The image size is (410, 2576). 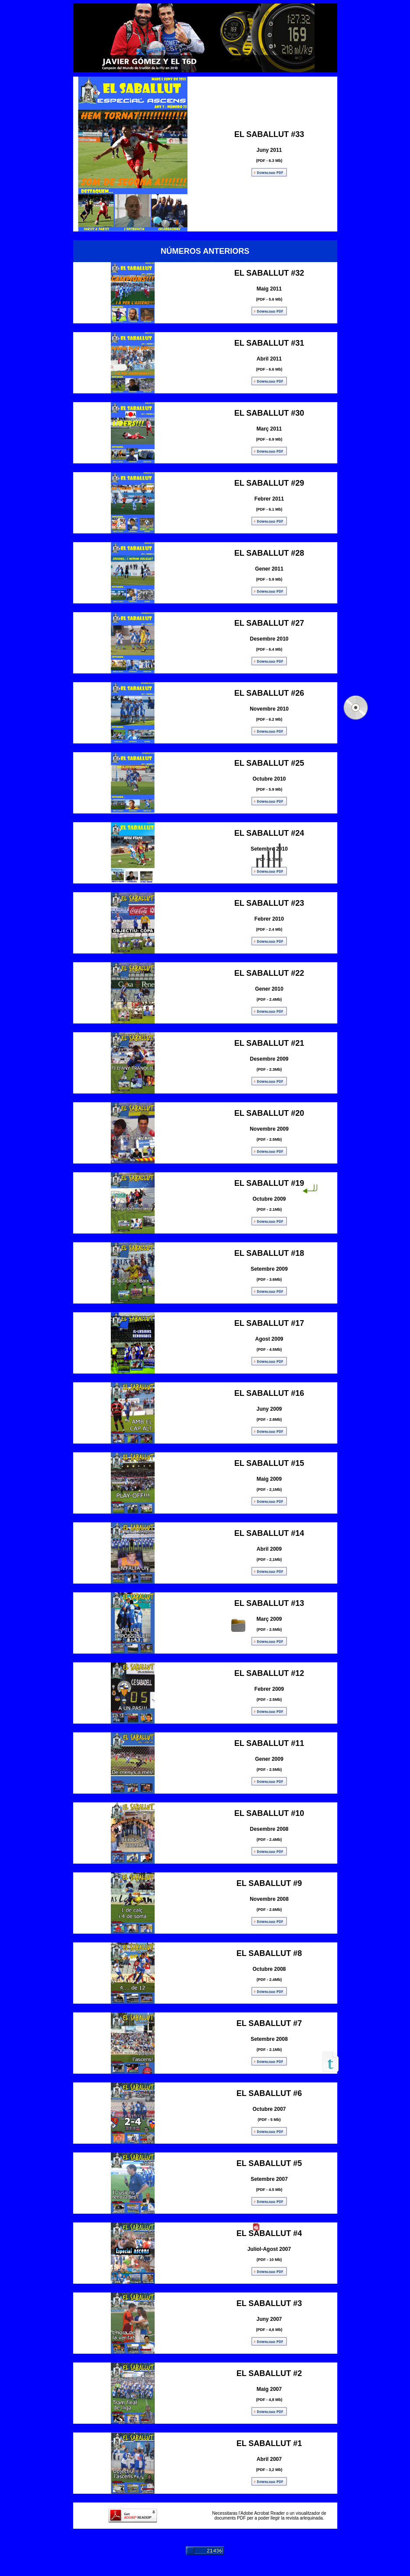 What do you see at coordinates (356, 708) in the screenshot?
I see `access DVD-ROM drive` at bounding box center [356, 708].